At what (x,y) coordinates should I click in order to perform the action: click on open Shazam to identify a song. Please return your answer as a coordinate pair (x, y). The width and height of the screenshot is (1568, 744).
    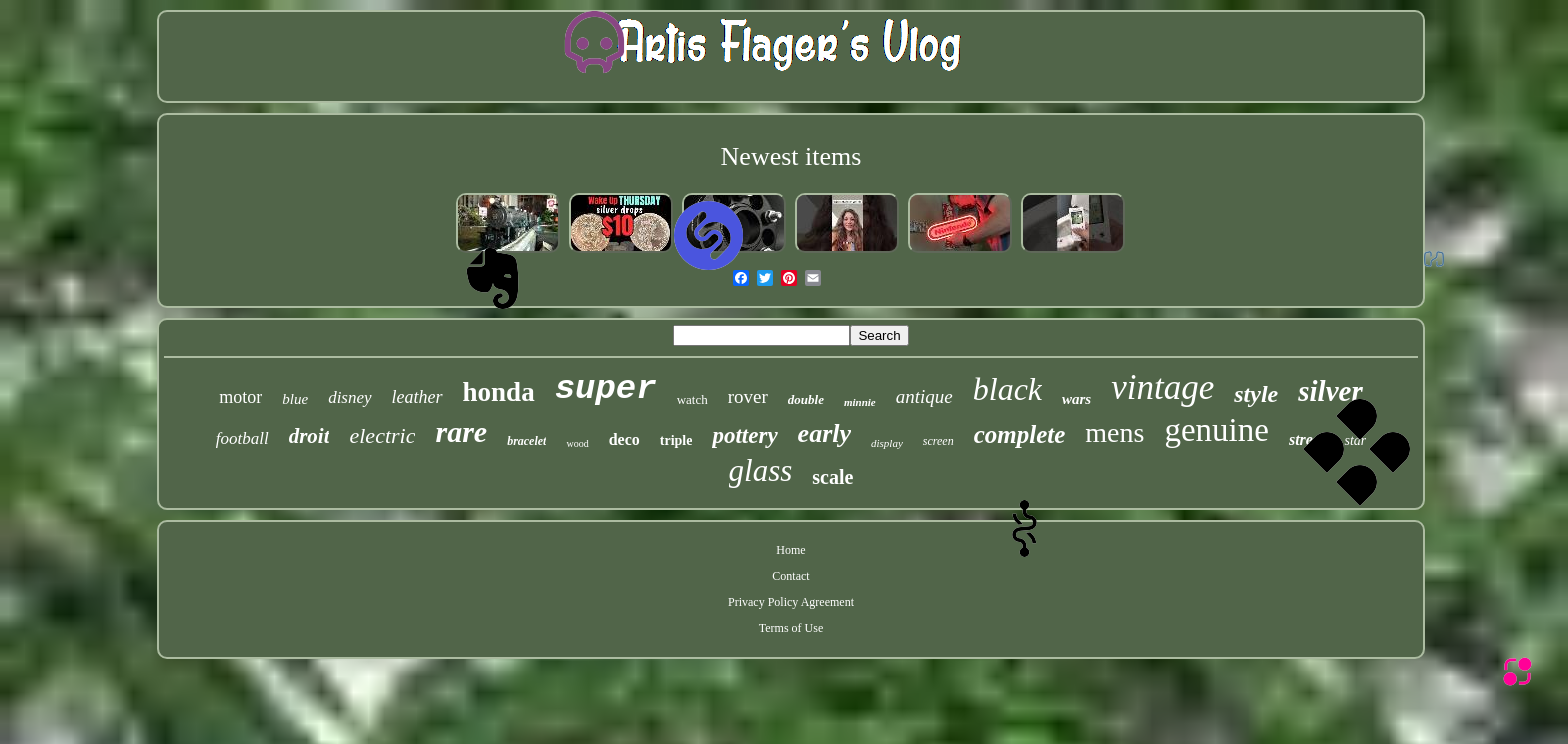
    Looking at the image, I should click on (708, 235).